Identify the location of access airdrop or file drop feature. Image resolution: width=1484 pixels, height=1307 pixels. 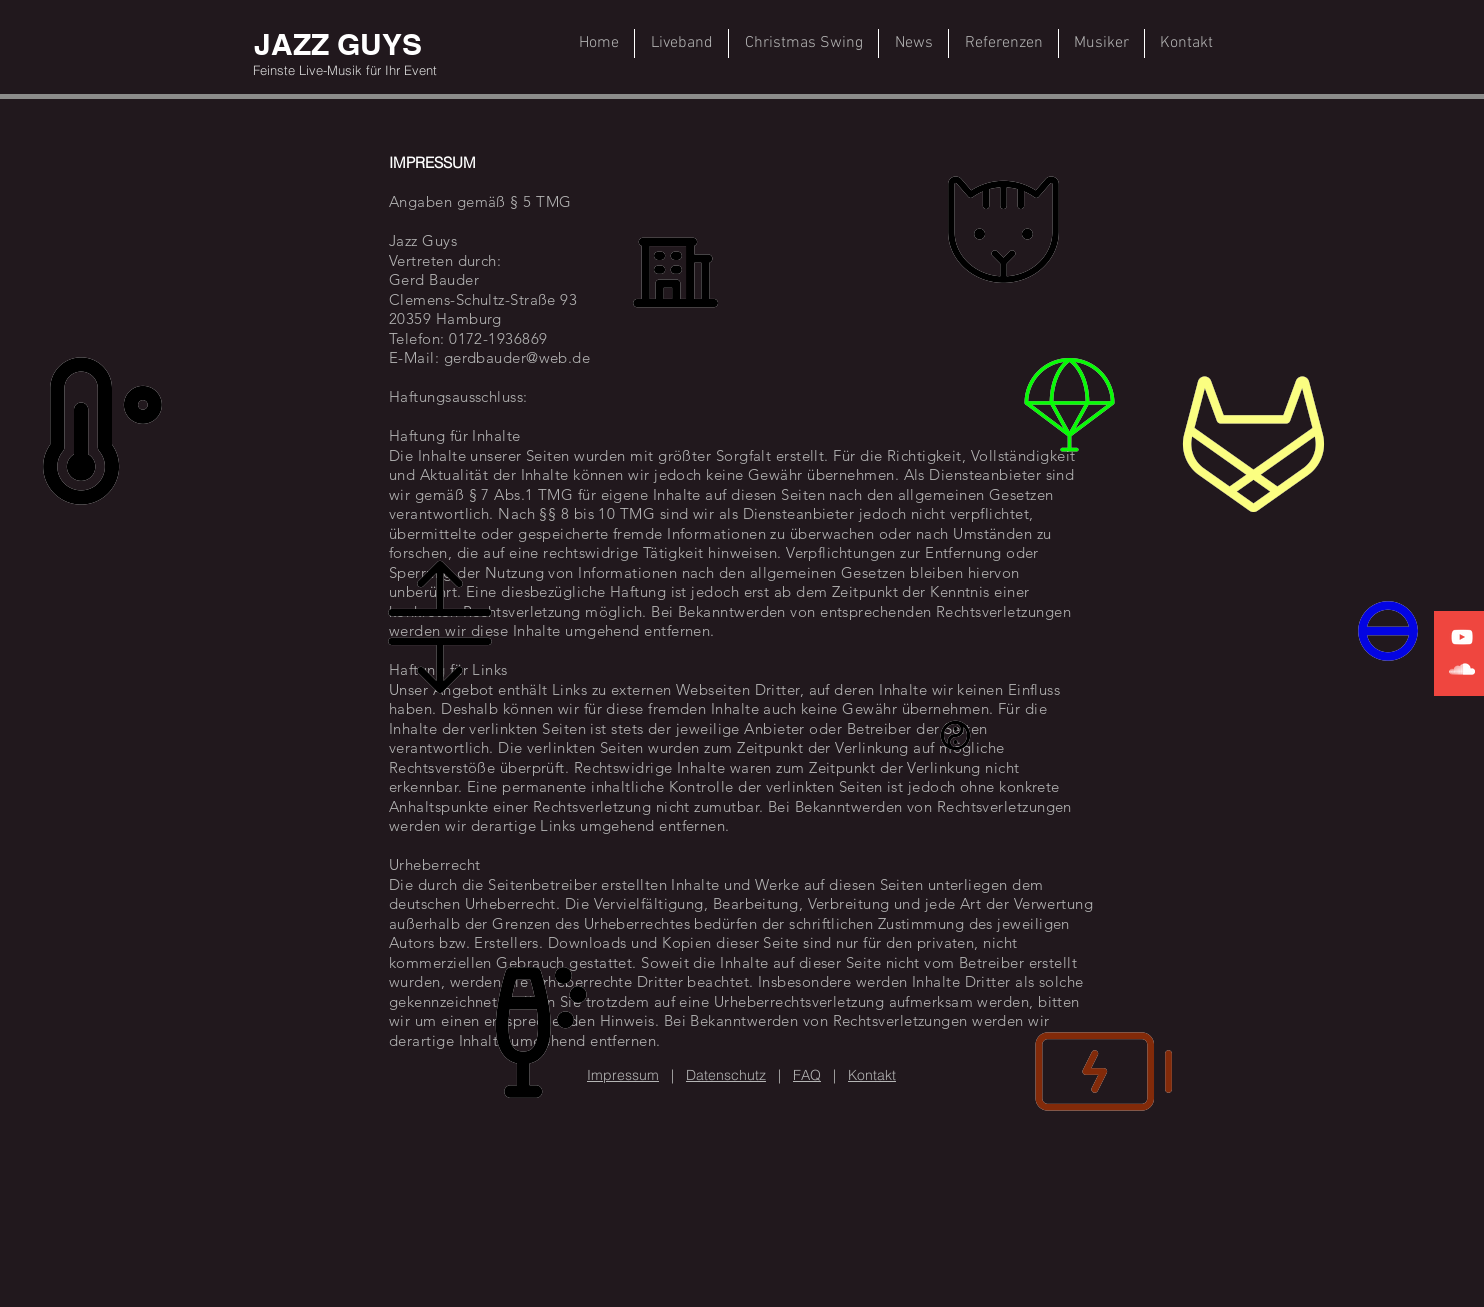
(1069, 406).